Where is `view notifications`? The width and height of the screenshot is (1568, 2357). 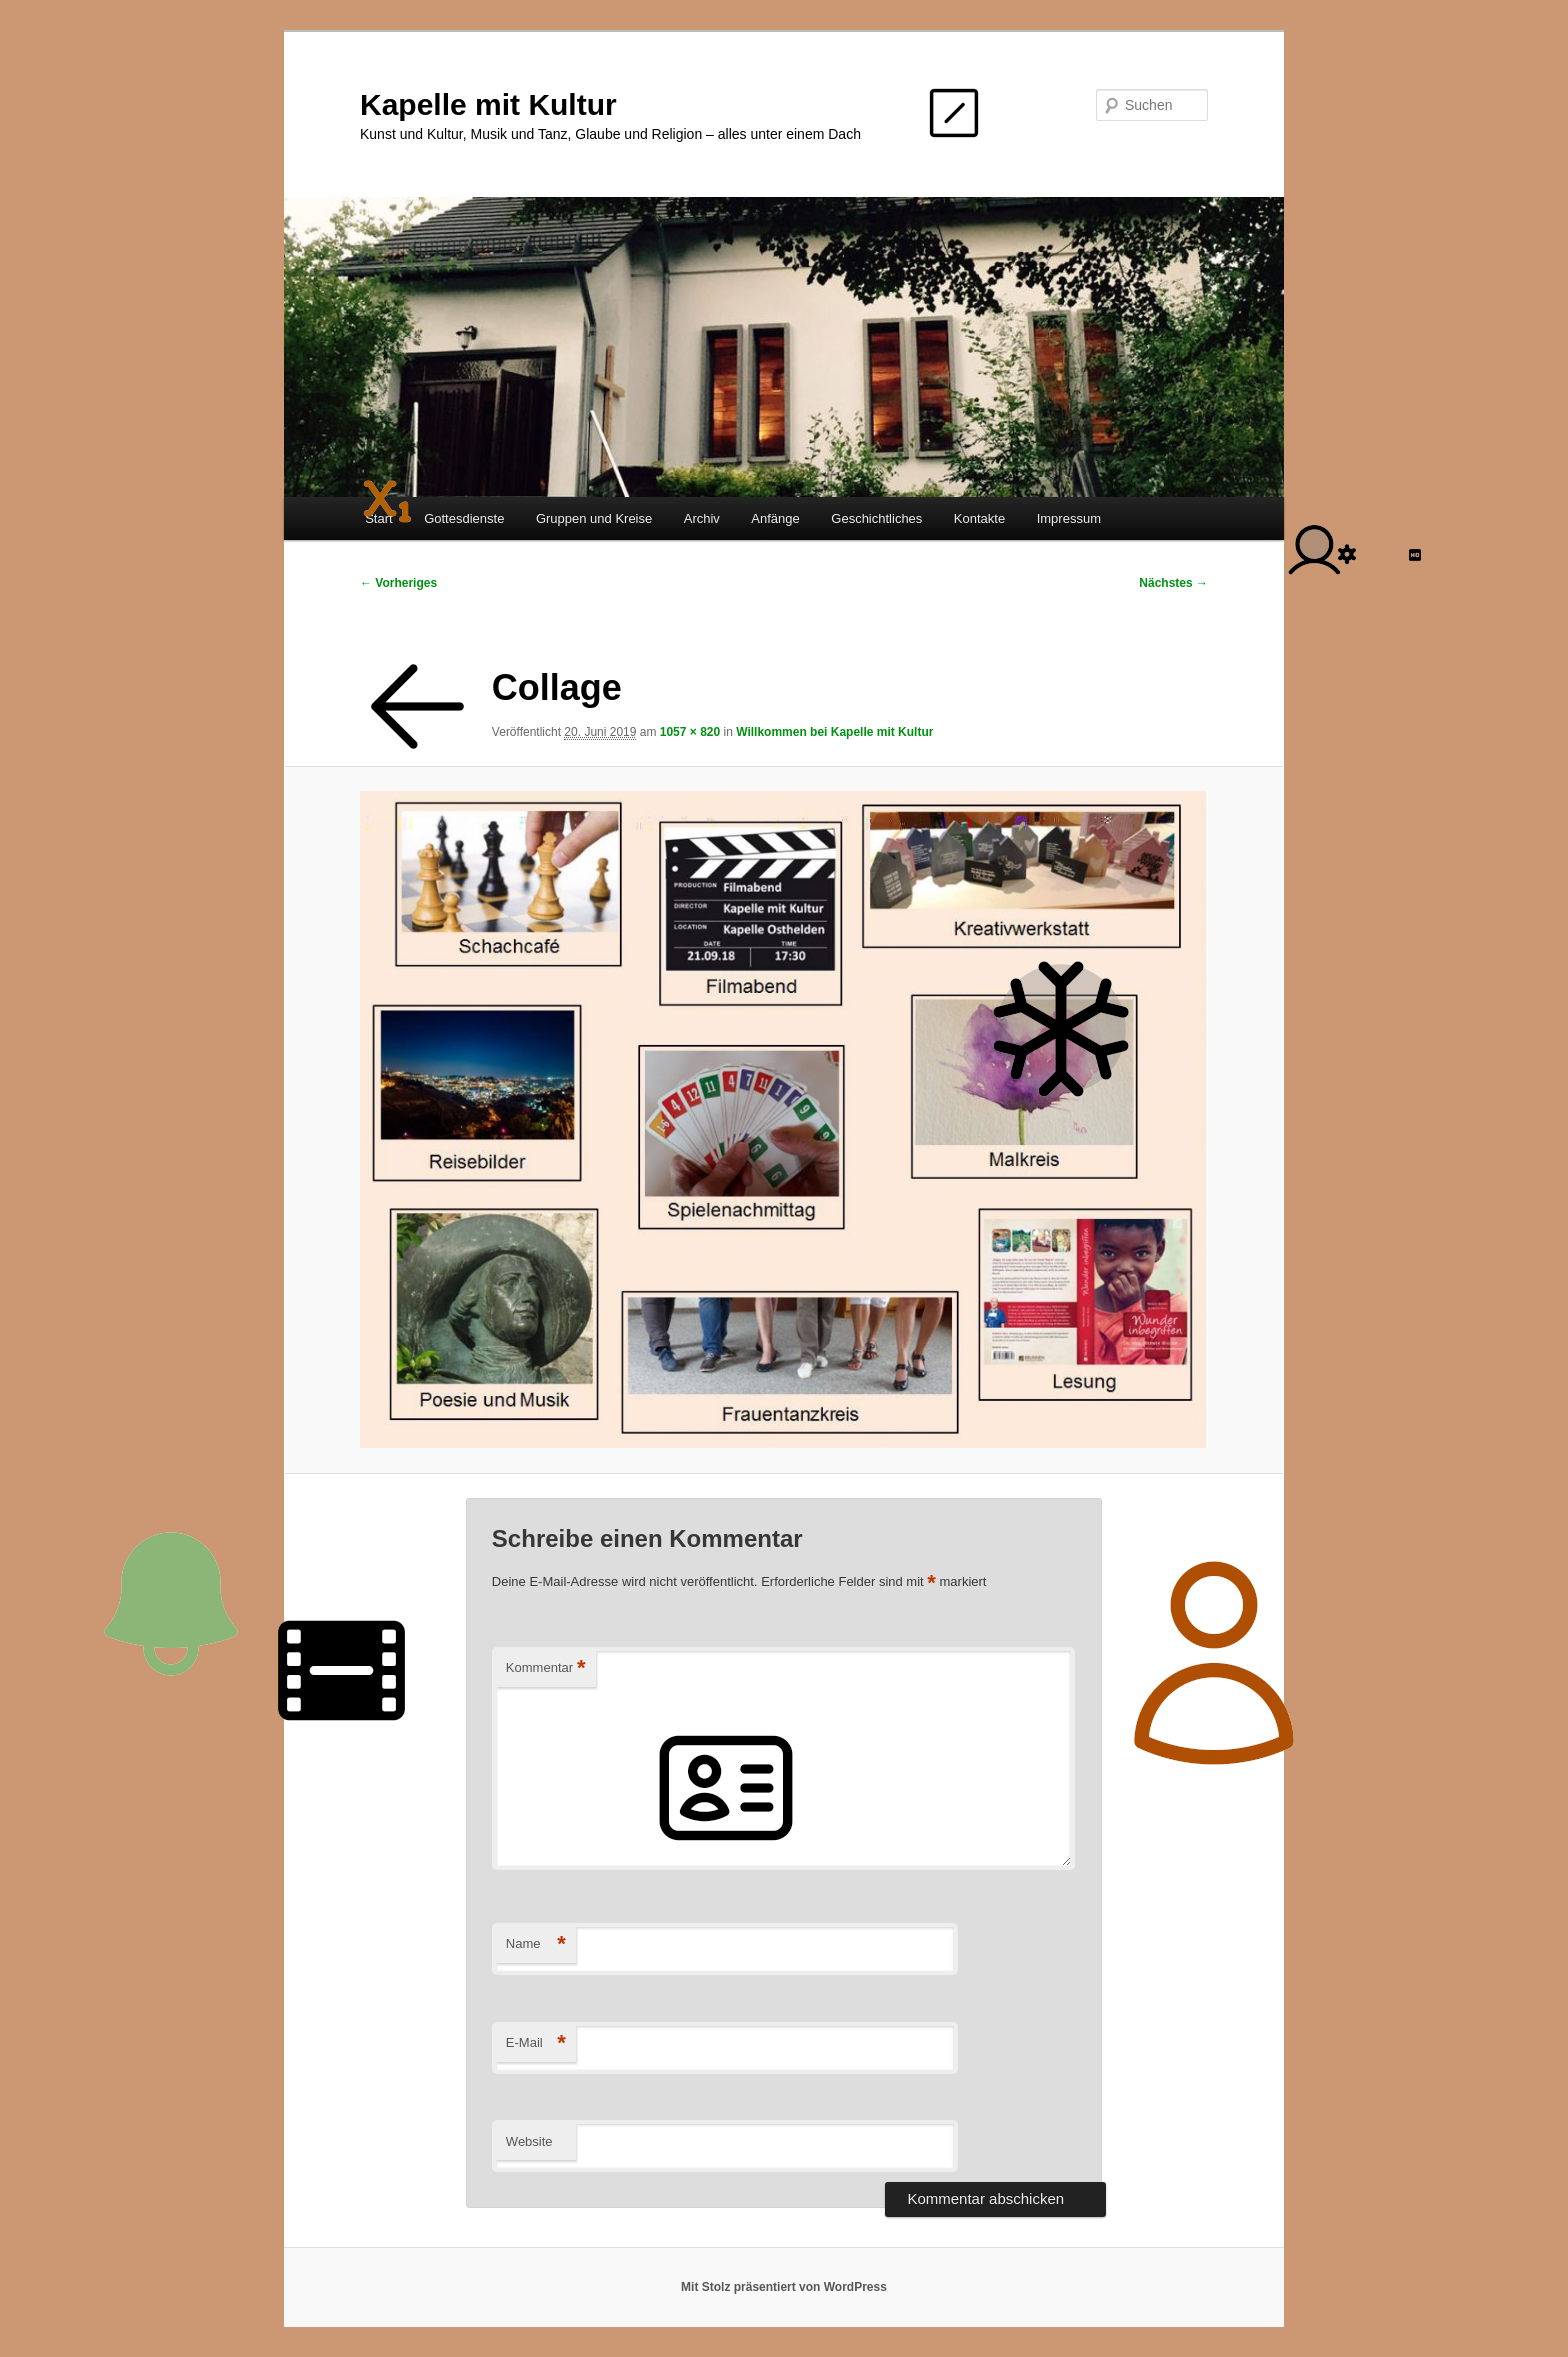
view notifications is located at coordinates (171, 1604).